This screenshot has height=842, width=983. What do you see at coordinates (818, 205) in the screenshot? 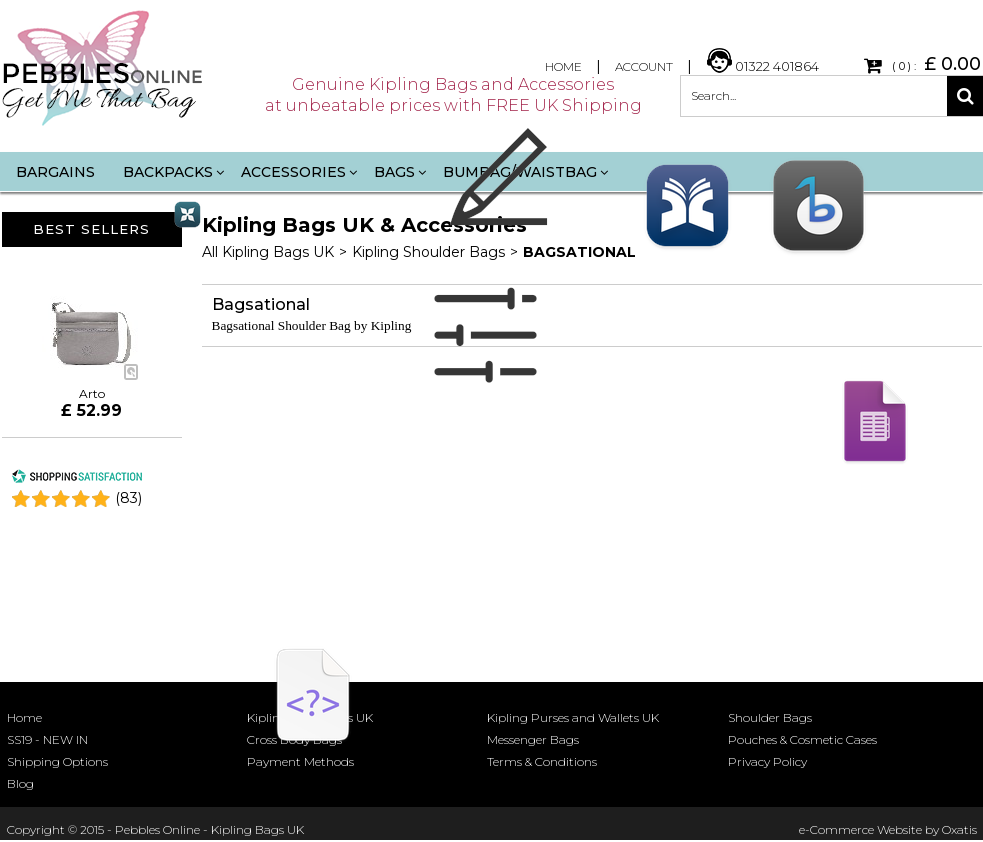
I see `open banshee media player` at bounding box center [818, 205].